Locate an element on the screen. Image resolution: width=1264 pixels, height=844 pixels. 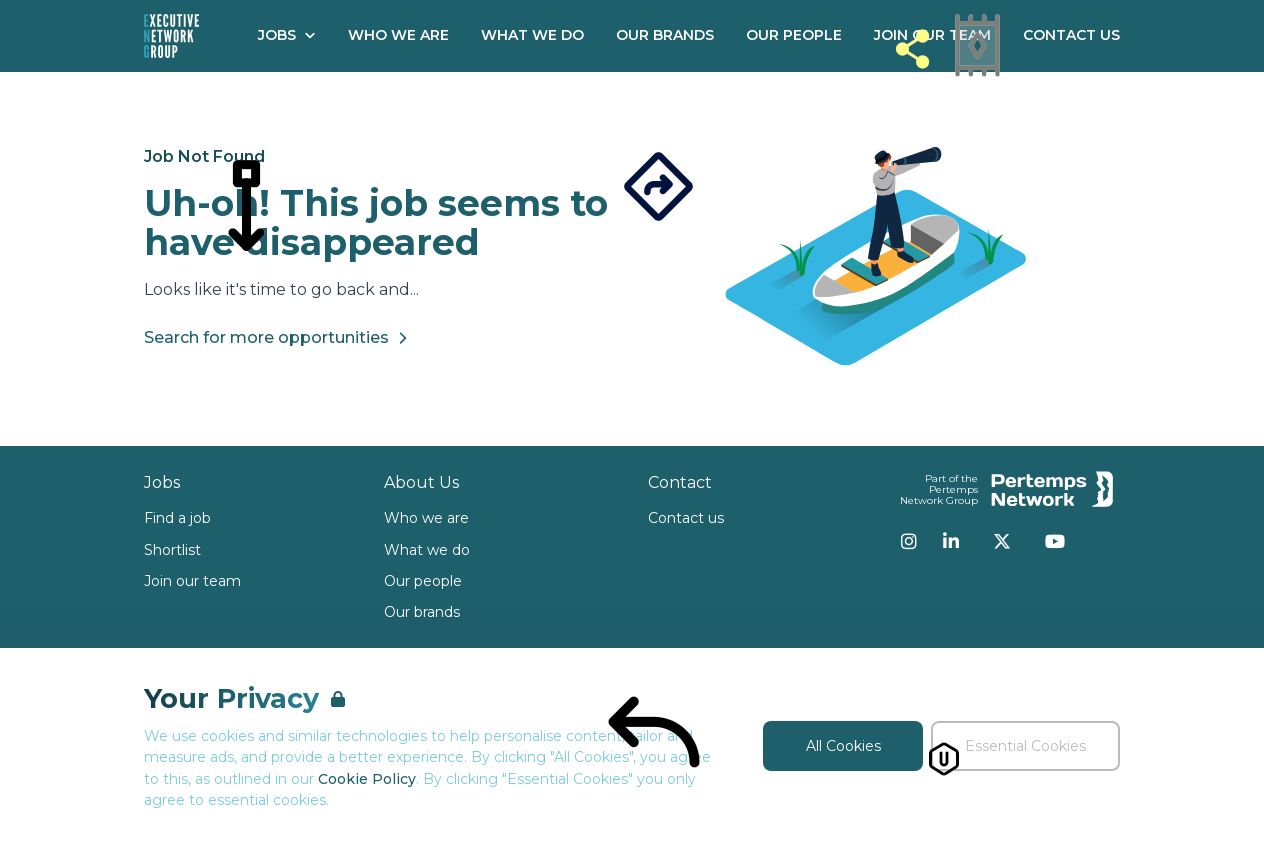
indicates a user or account badge is located at coordinates (944, 759).